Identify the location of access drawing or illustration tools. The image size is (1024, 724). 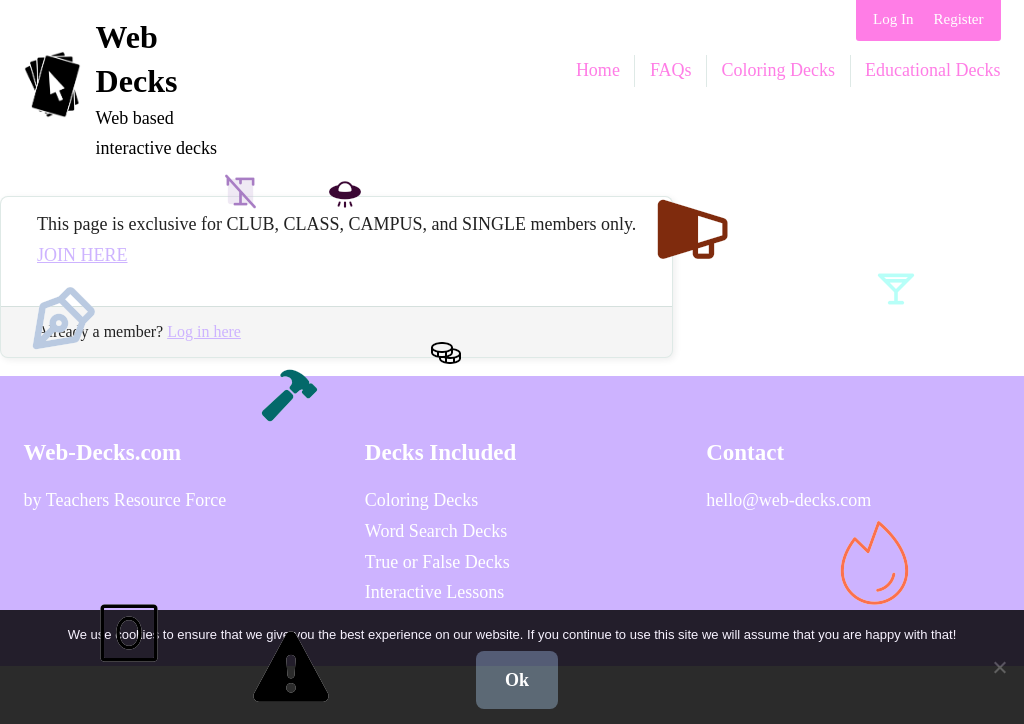
(60, 321).